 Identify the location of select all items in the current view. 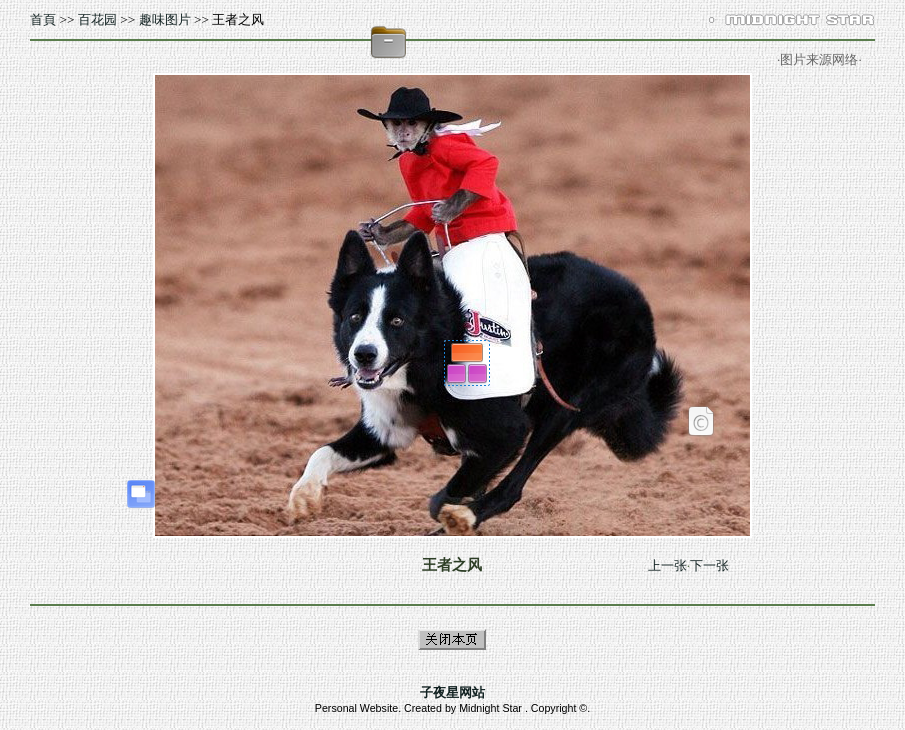
(467, 363).